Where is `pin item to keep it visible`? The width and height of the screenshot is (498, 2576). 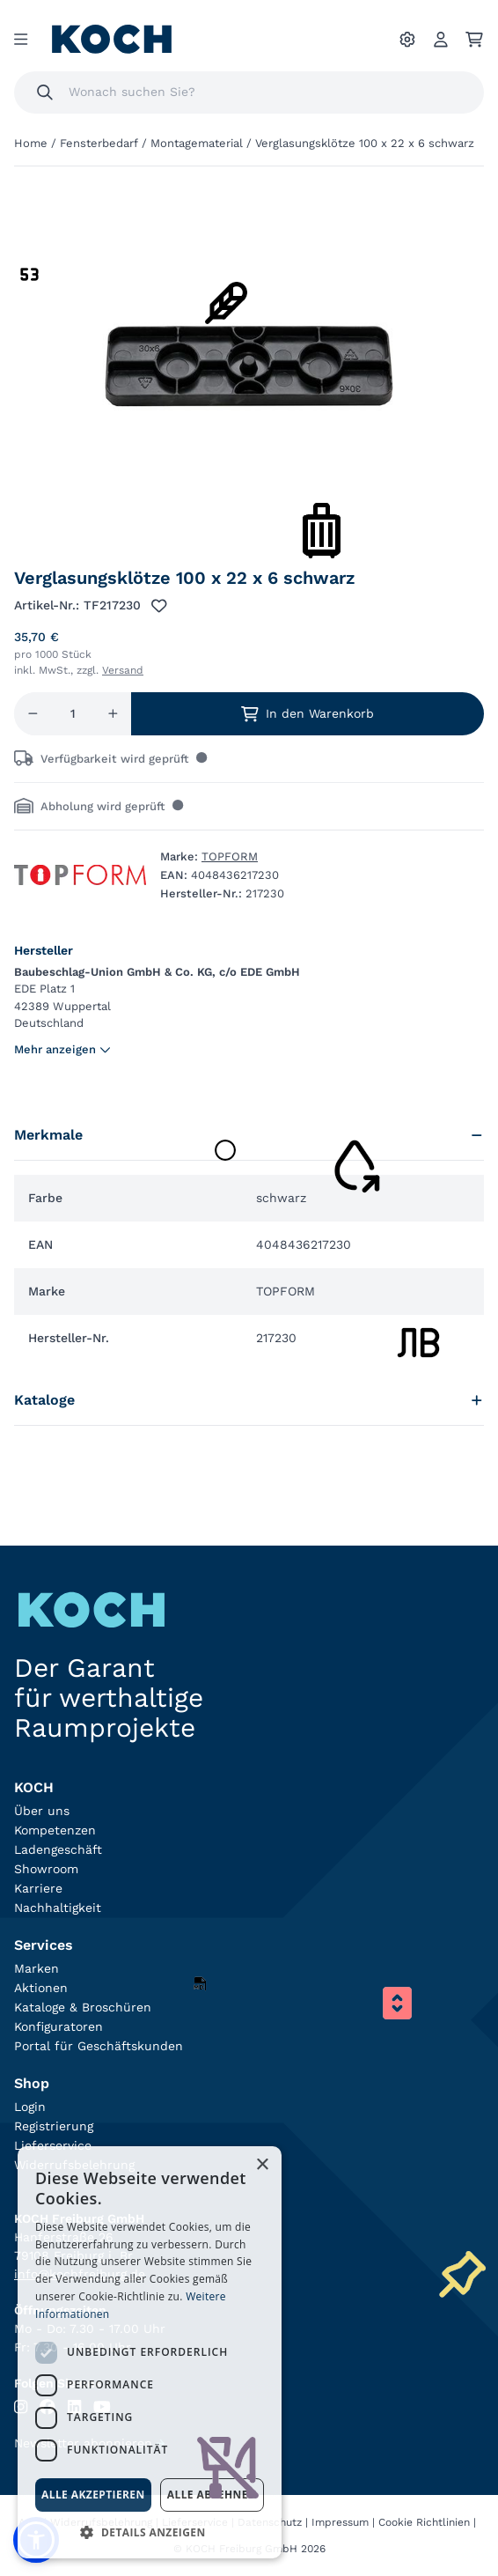
pin item to keep it visible is located at coordinates (462, 2275).